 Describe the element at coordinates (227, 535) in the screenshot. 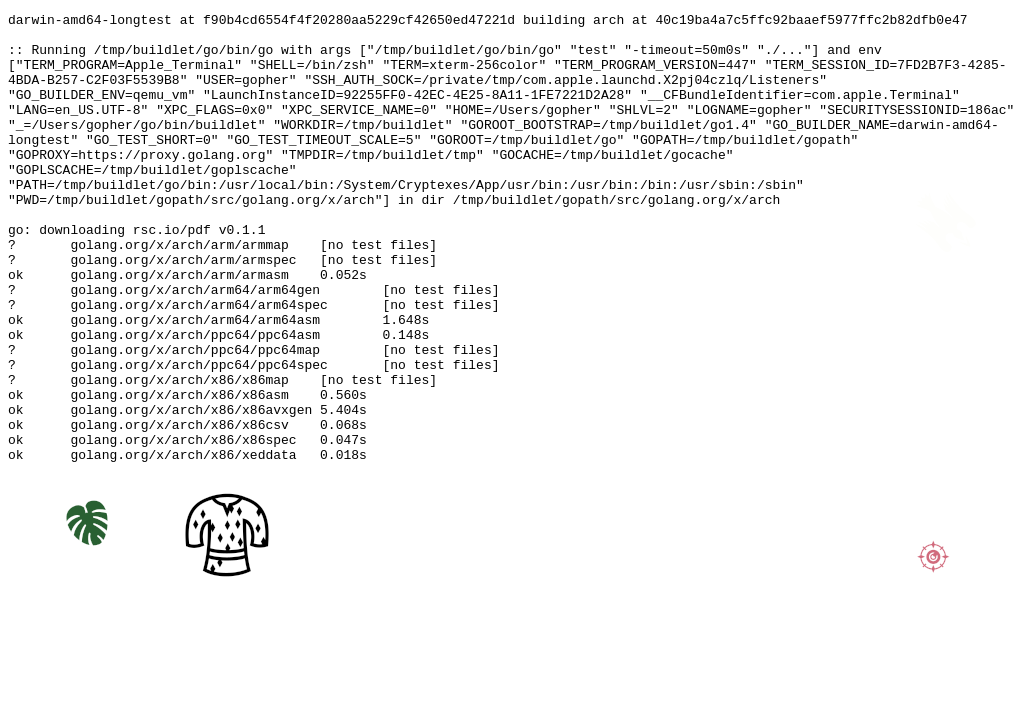

I see `equip chainmail armor` at that location.